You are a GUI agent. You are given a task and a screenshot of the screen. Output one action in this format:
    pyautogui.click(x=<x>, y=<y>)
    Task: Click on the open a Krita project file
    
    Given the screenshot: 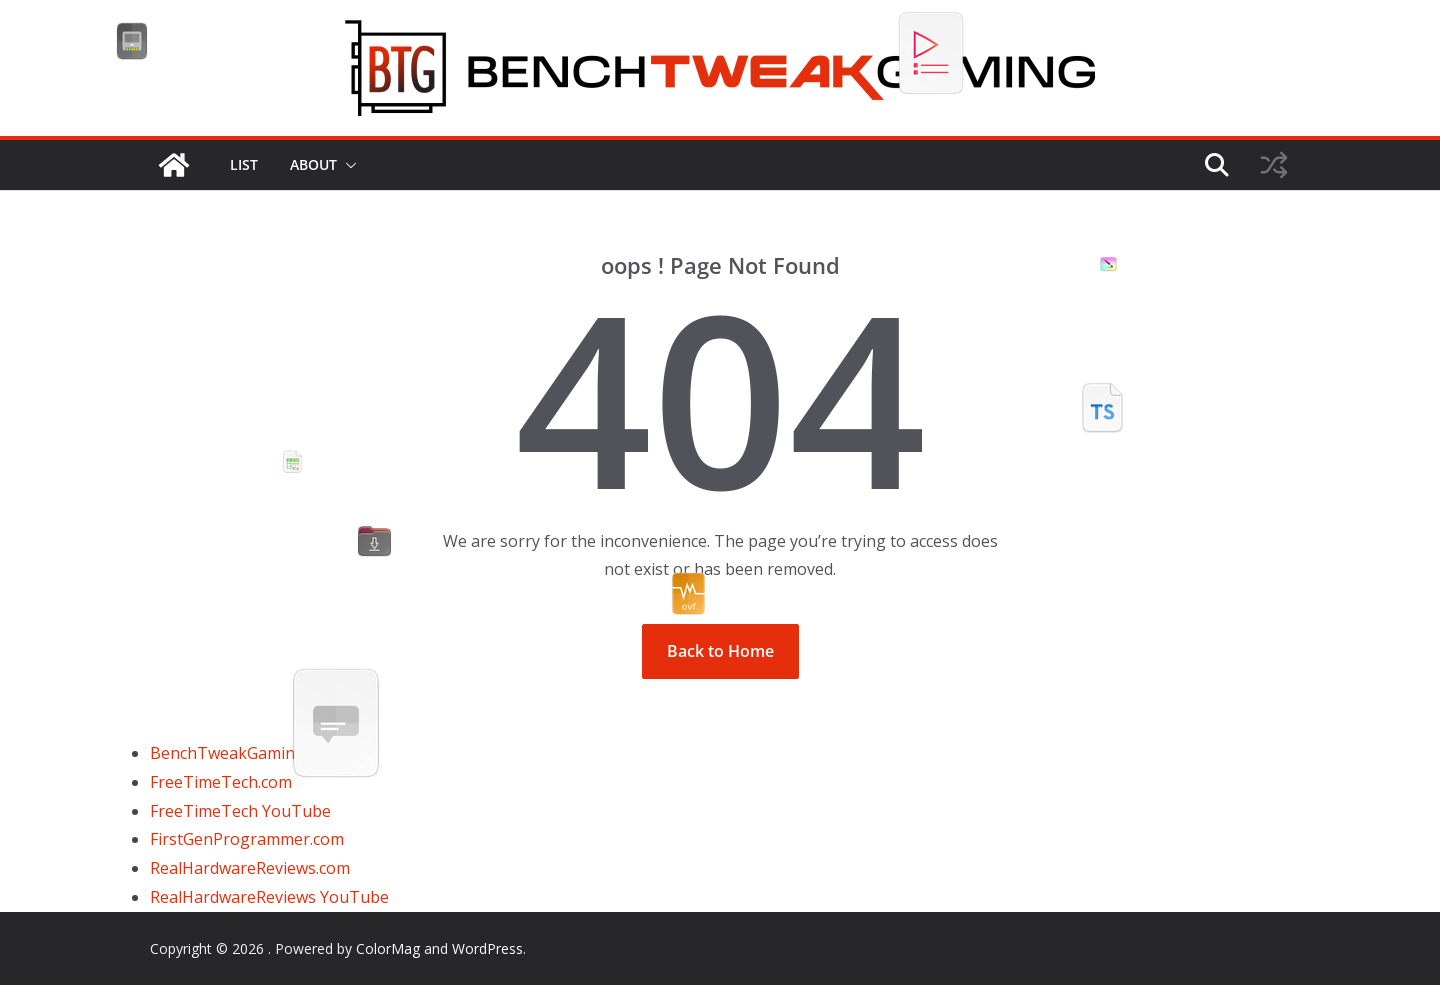 What is the action you would take?
    pyautogui.click(x=1108, y=263)
    